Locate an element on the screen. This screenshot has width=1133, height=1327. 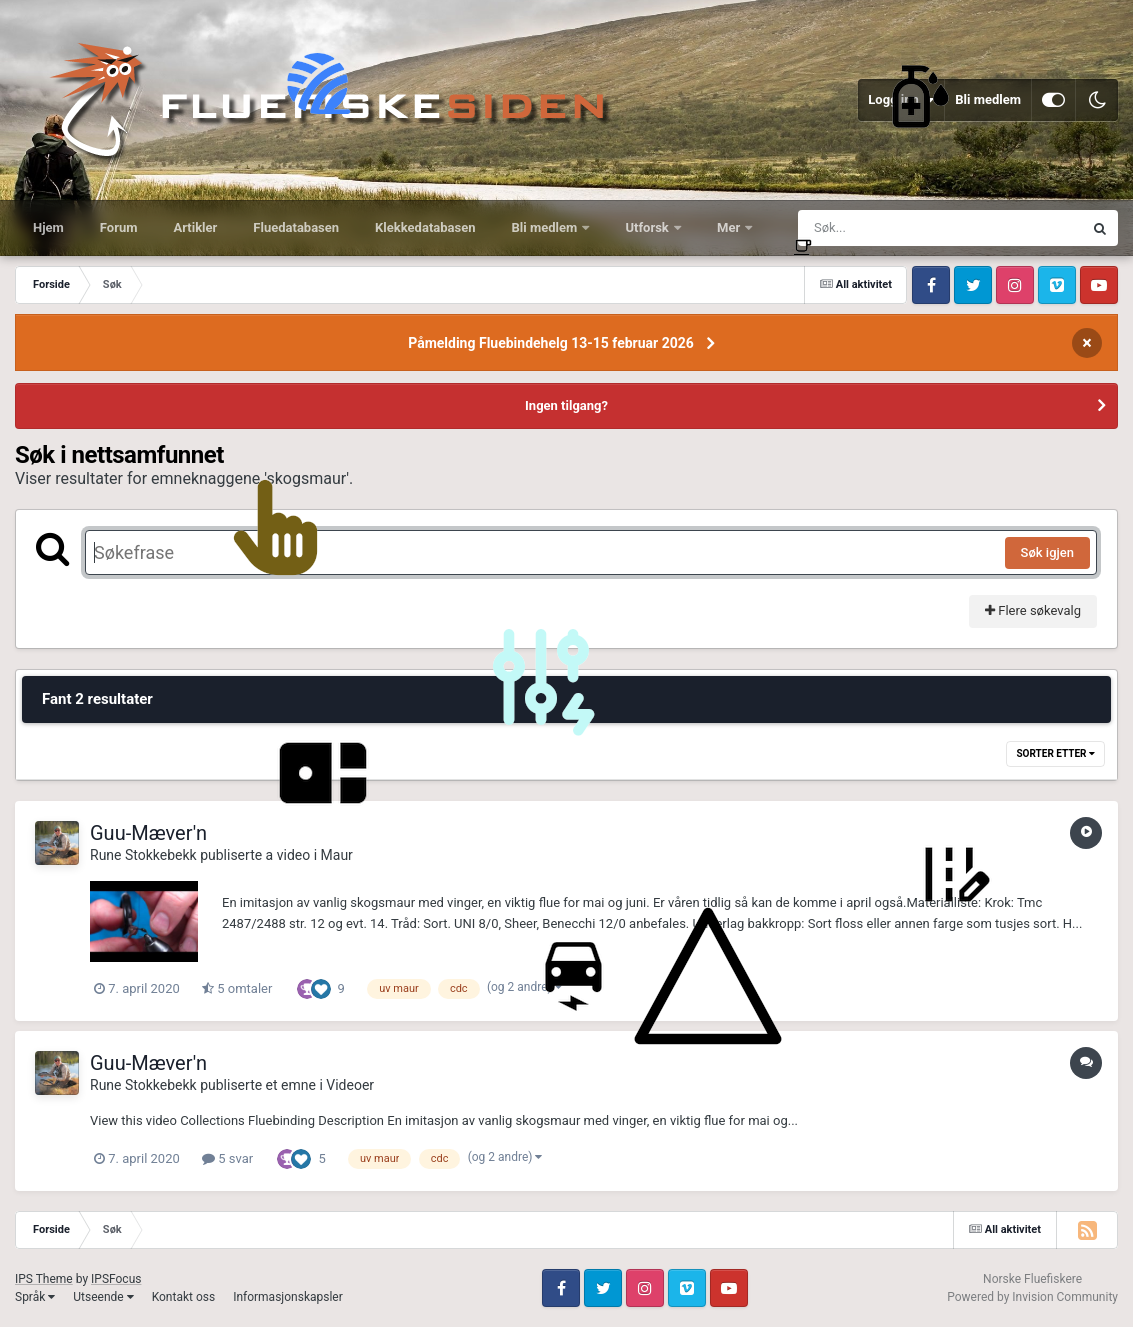
access yarn or knitting-related content is located at coordinates (317, 83).